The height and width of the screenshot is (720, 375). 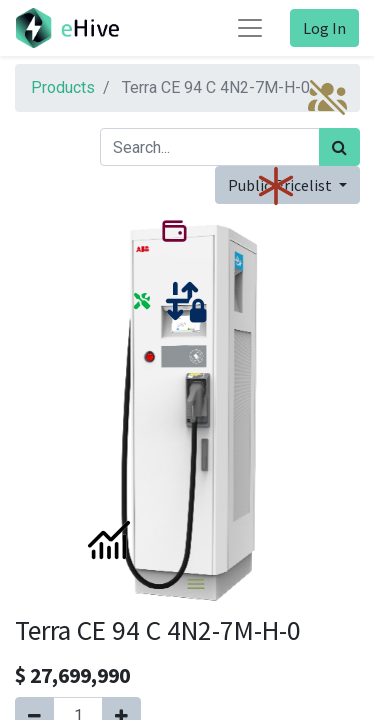 I want to click on access settings or configuration options, so click(x=142, y=301).